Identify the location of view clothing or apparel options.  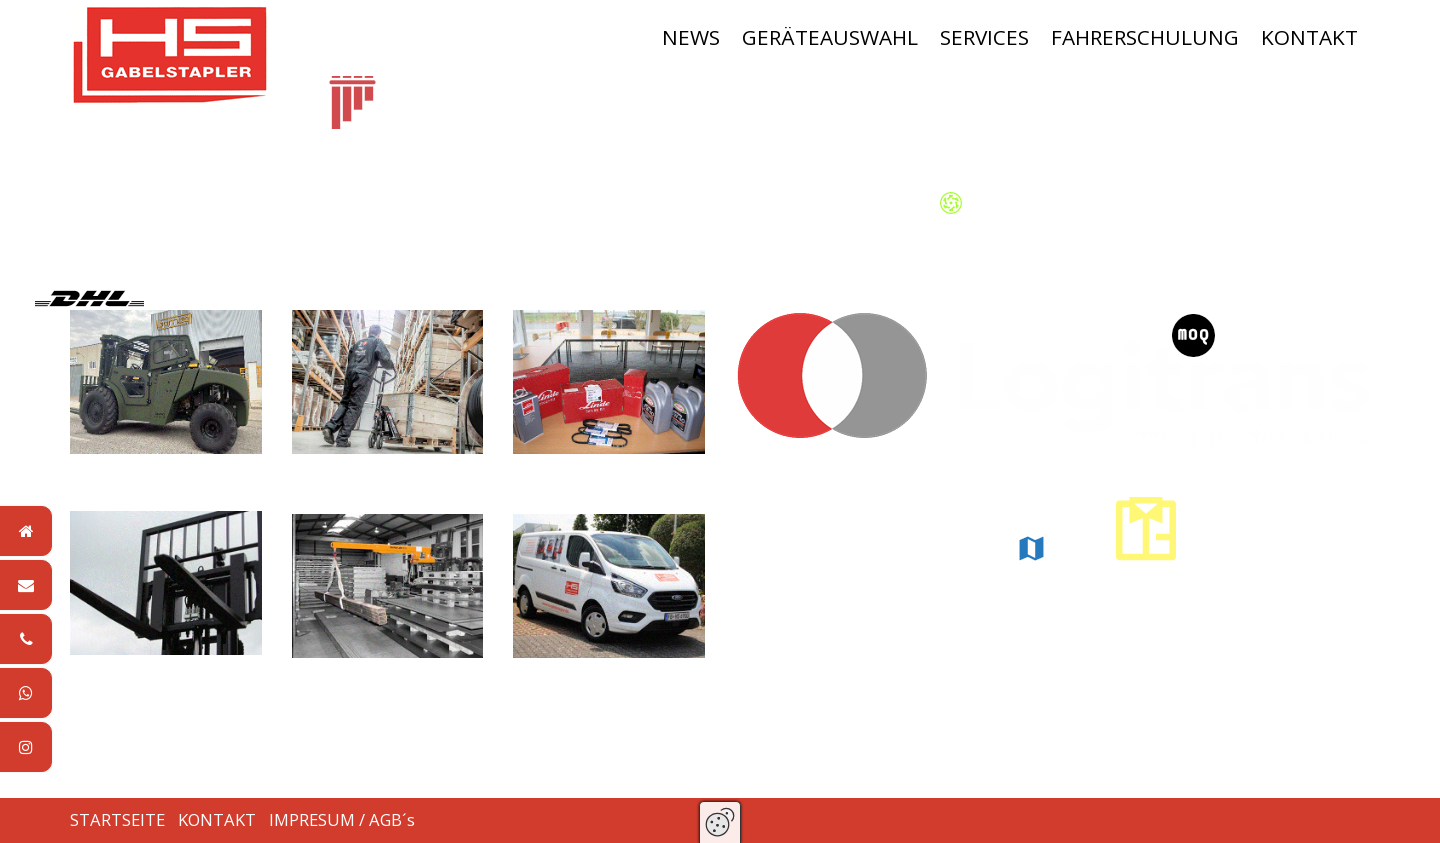
(1146, 527).